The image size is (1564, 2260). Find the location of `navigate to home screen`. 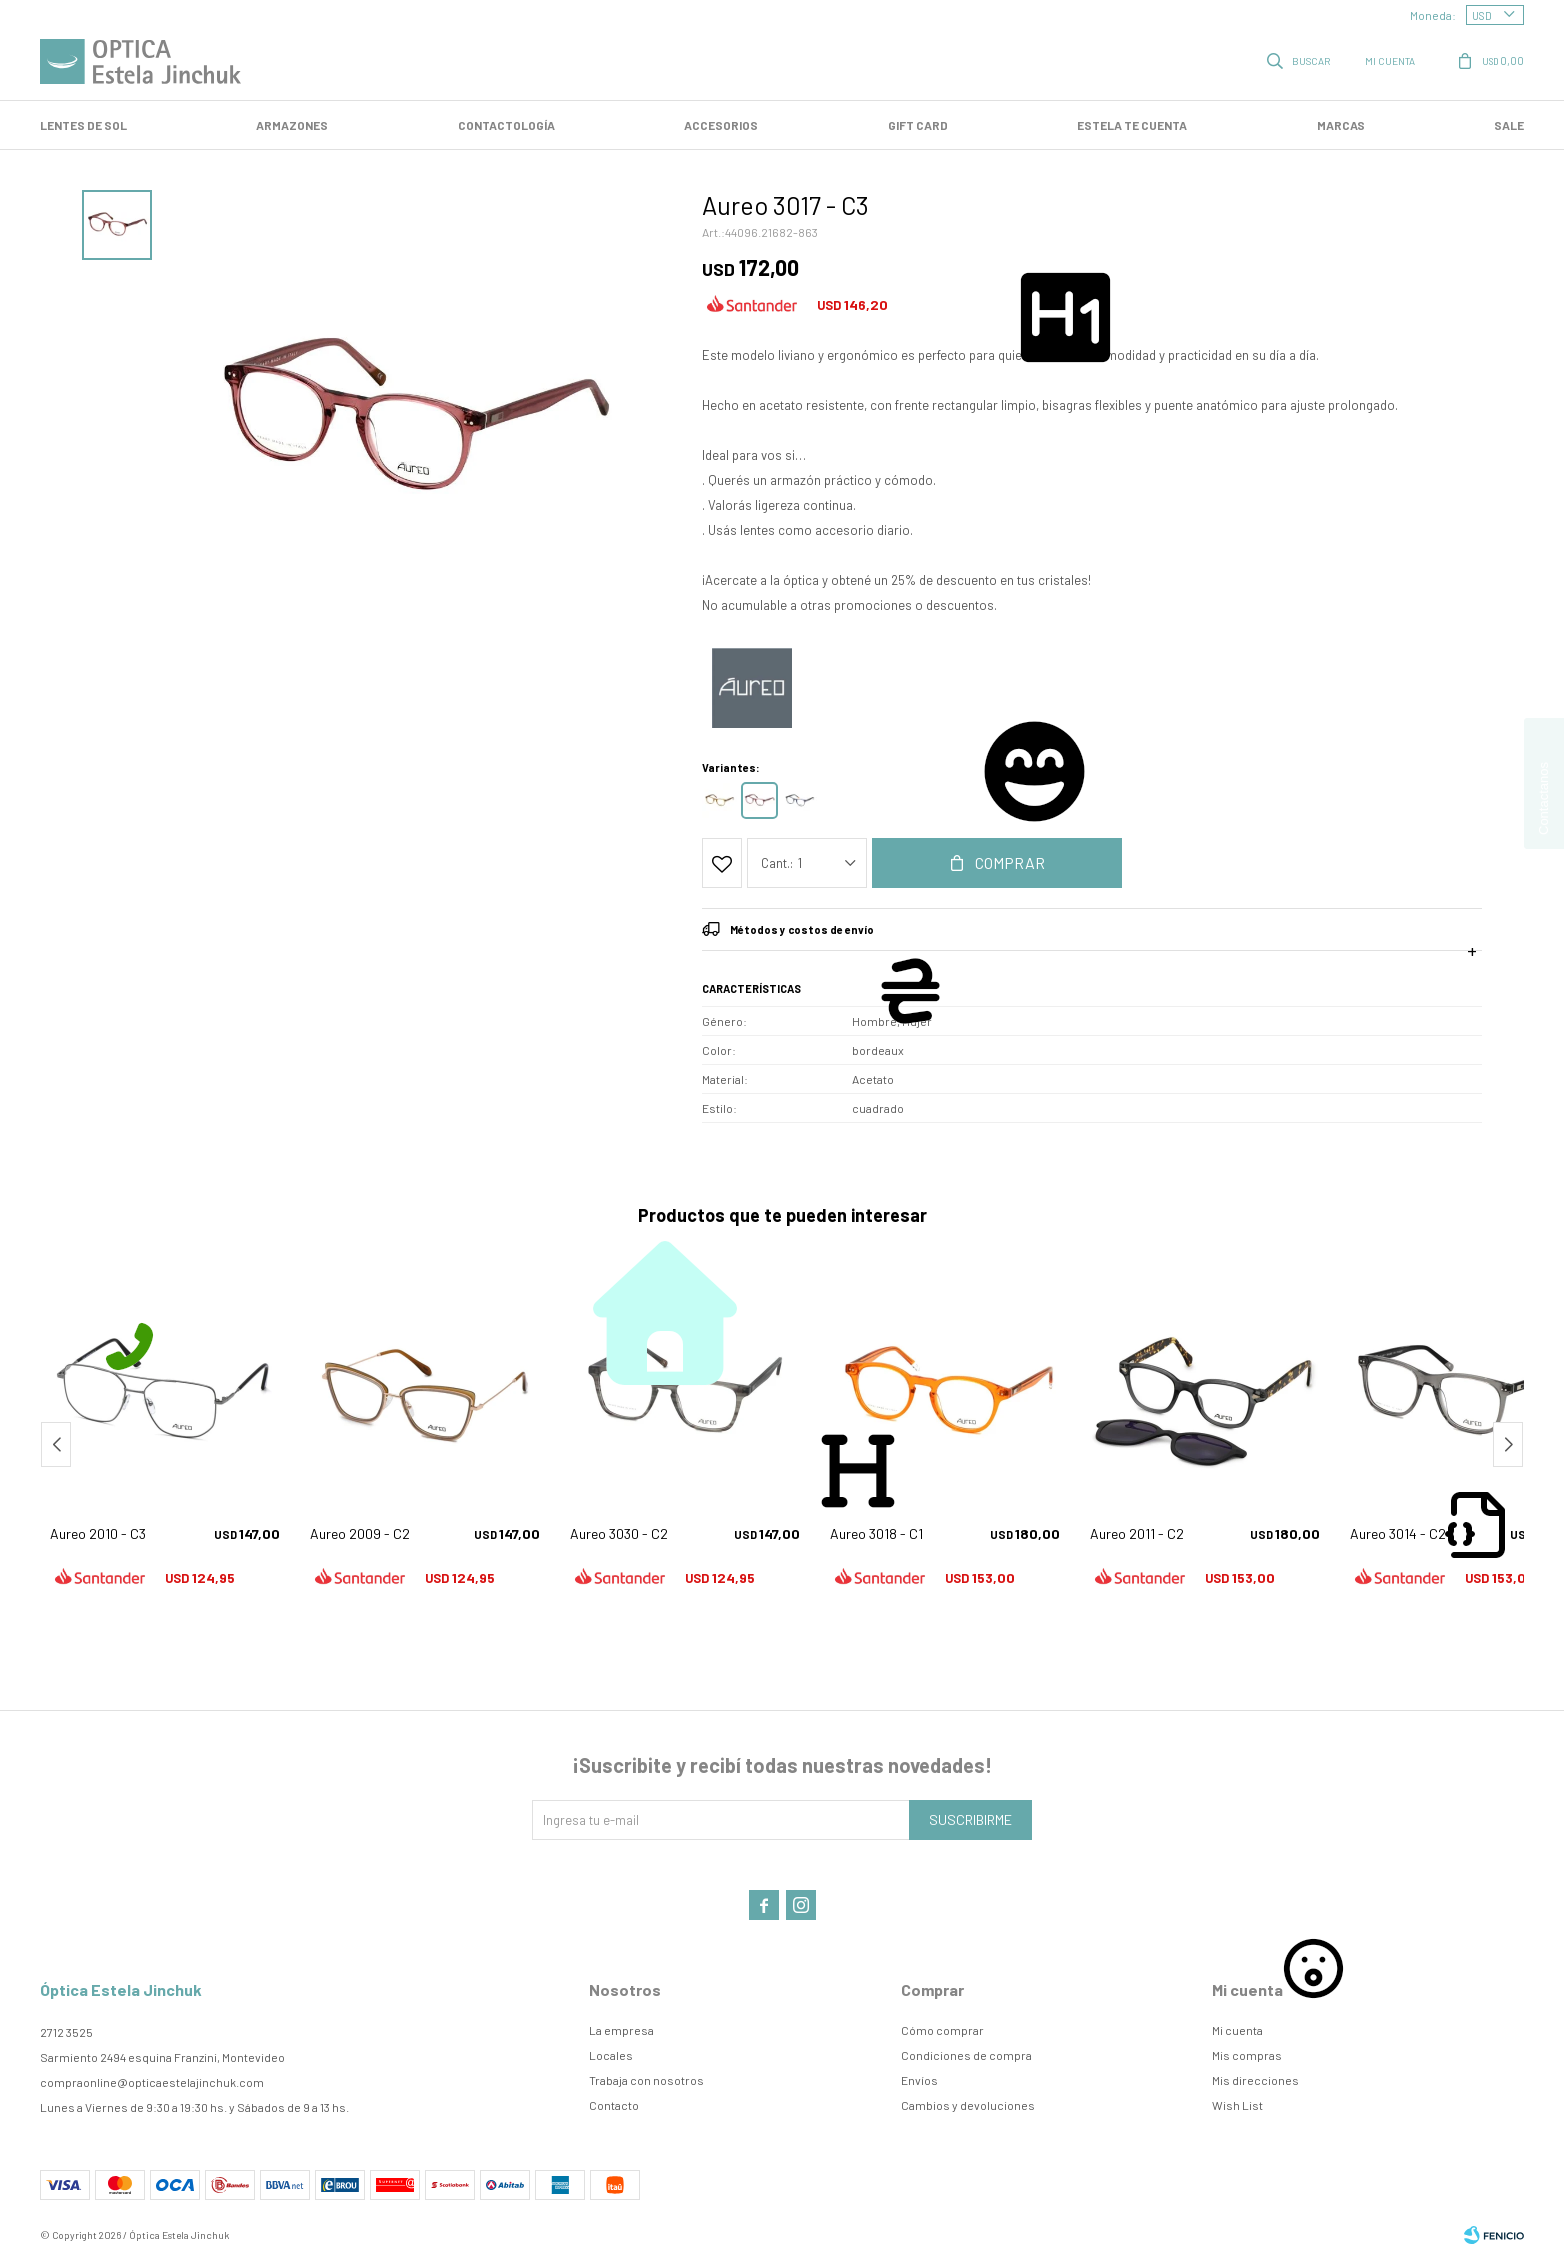

navigate to home screen is located at coordinates (665, 1313).